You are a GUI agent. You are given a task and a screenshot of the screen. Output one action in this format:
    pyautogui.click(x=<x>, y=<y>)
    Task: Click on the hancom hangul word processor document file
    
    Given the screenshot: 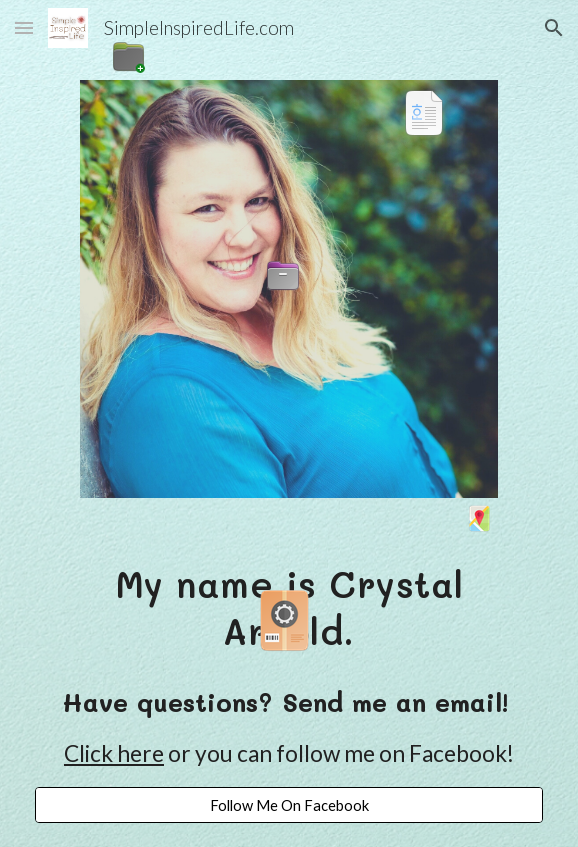 What is the action you would take?
    pyautogui.click(x=424, y=113)
    